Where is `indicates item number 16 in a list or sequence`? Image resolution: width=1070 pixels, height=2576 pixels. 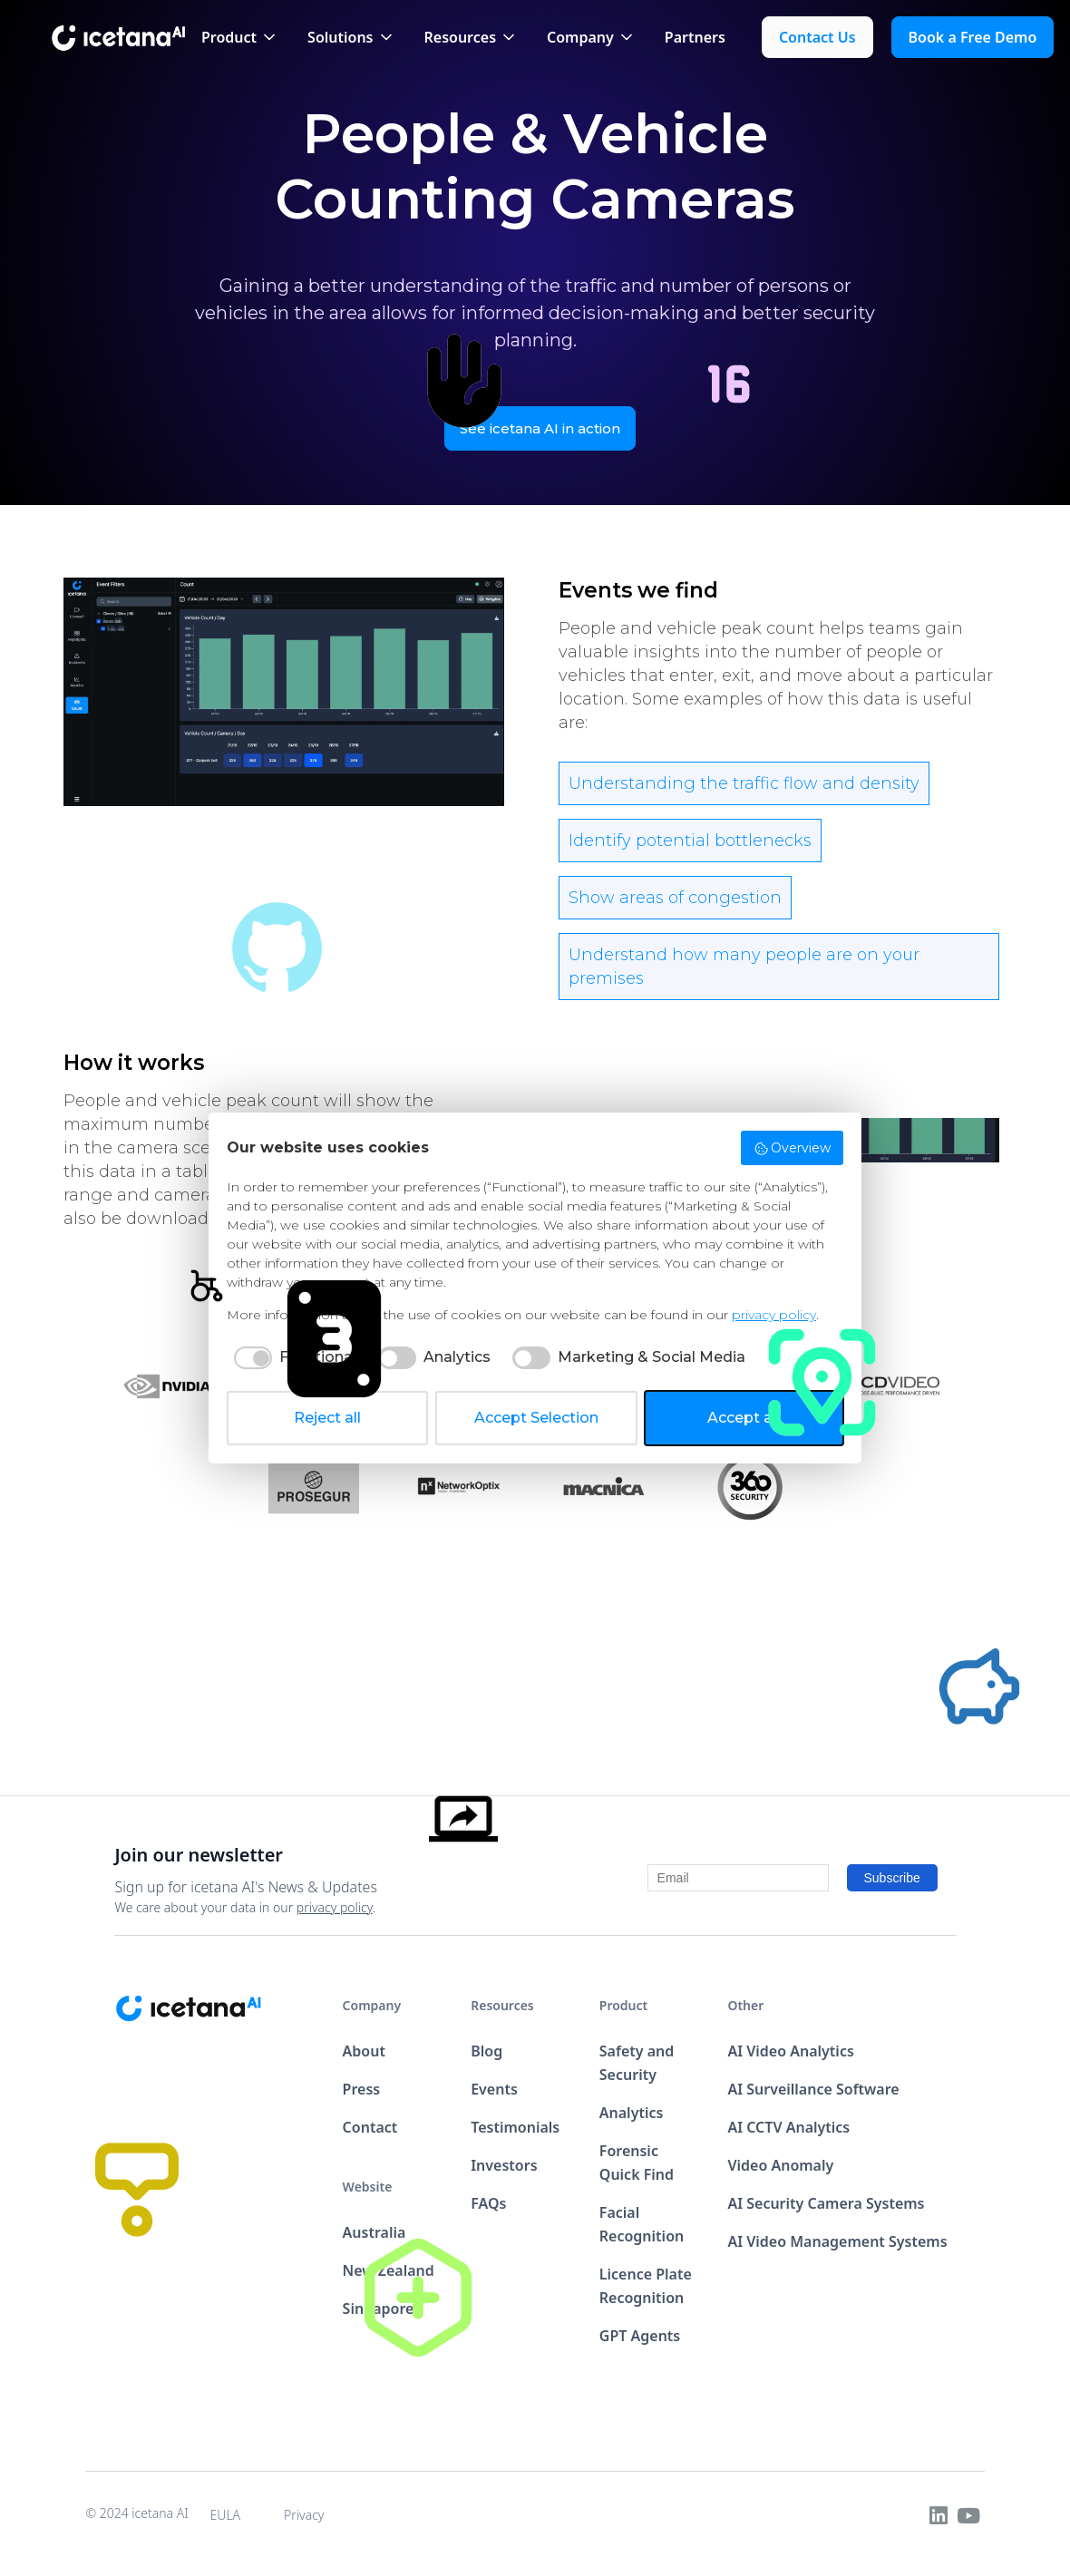 indicates item number 16 in a list or sequence is located at coordinates (726, 384).